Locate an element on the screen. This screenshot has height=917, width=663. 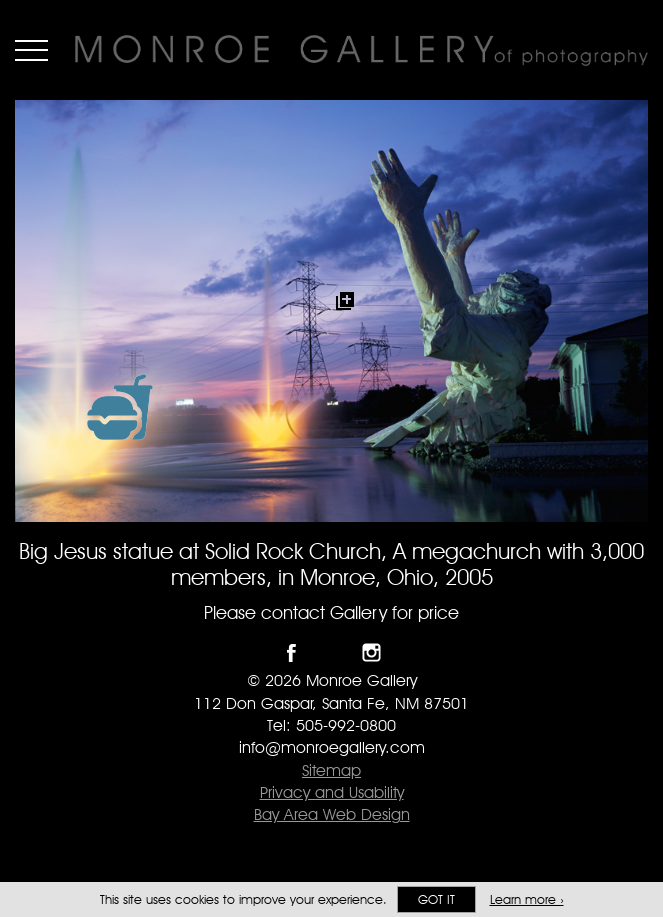
add a new photo to your collection is located at coordinates (345, 301).